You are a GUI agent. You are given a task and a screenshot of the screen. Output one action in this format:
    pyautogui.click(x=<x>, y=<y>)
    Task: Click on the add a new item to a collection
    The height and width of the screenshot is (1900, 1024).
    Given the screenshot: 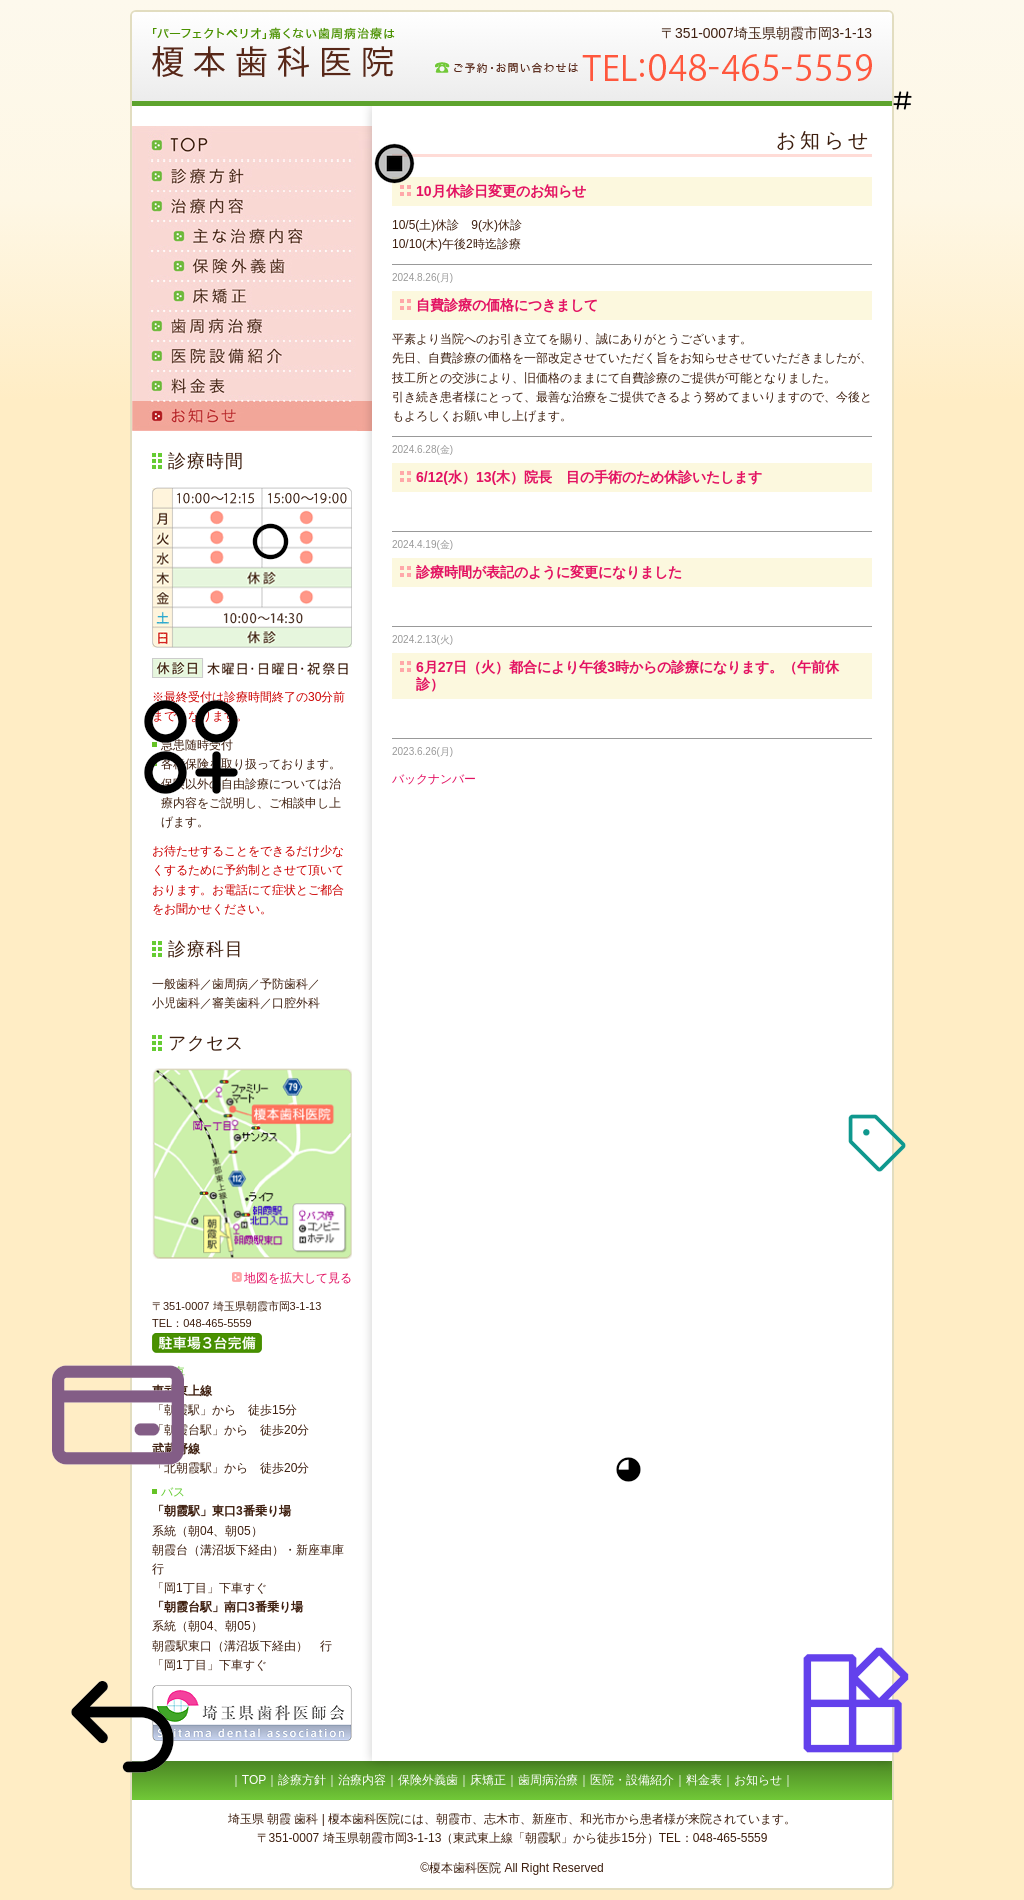 What is the action you would take?
    pyautogui.click(x=191, y=747)
    